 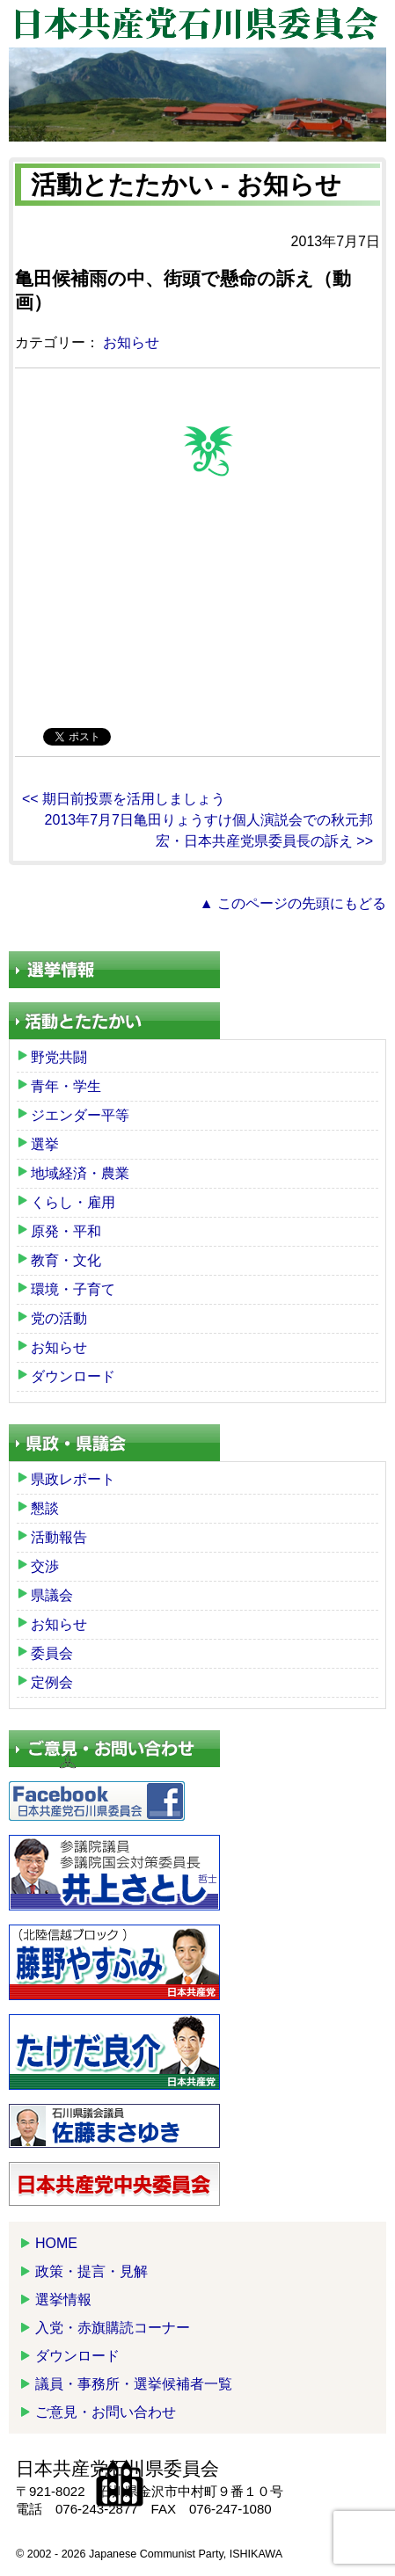 What do you see at coordinates (120, 2483) in the screenshot?
I see `decorative abstract building or castle icon` at bounding box center [120, 2483].